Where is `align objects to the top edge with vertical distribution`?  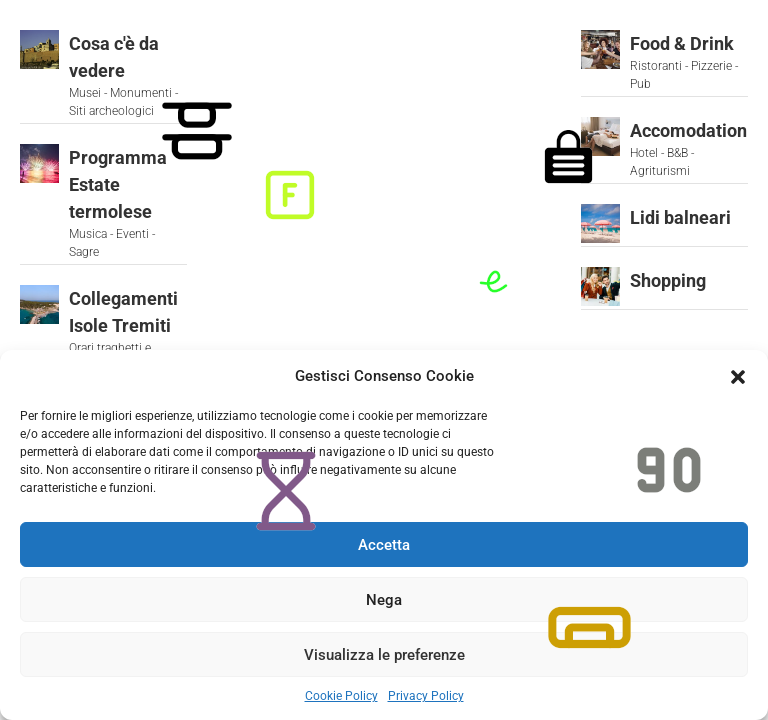 align objects to the top edge with vertical distribution is located at coordinates (197, 131).